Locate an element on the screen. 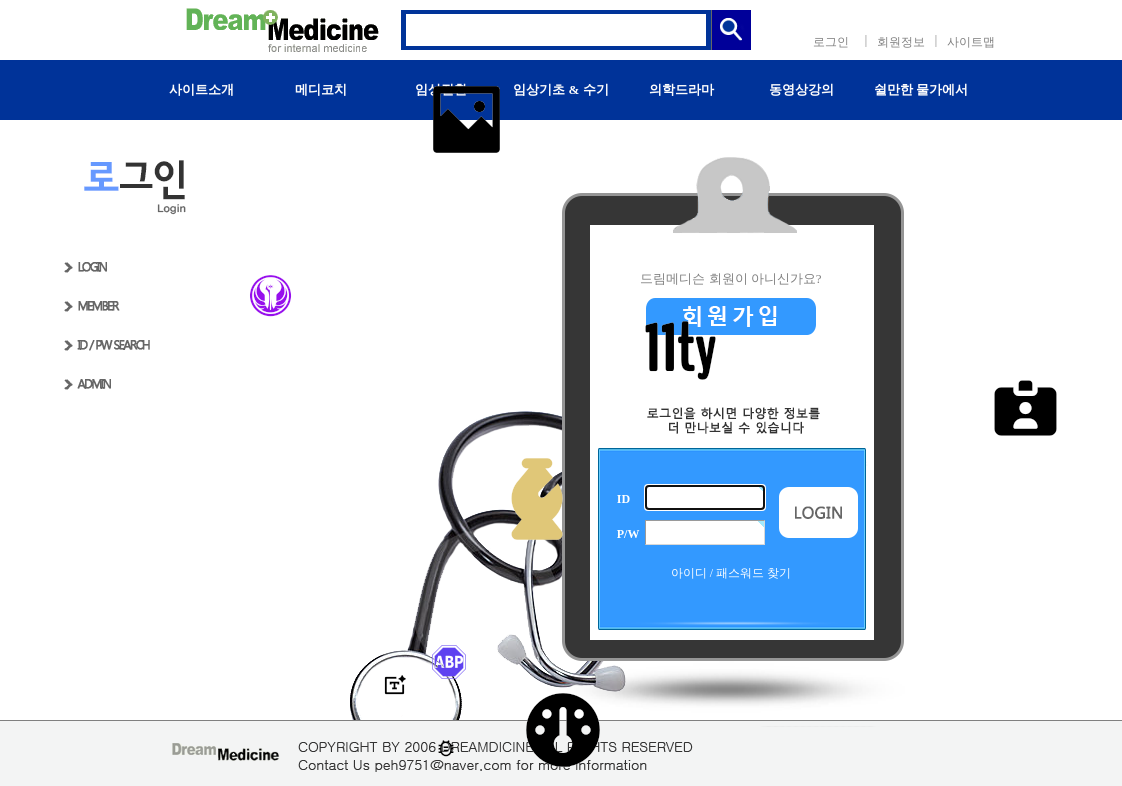 The width and height of the screenshot is (1122, 786). view image or photo is located at coordinates (466, 119).